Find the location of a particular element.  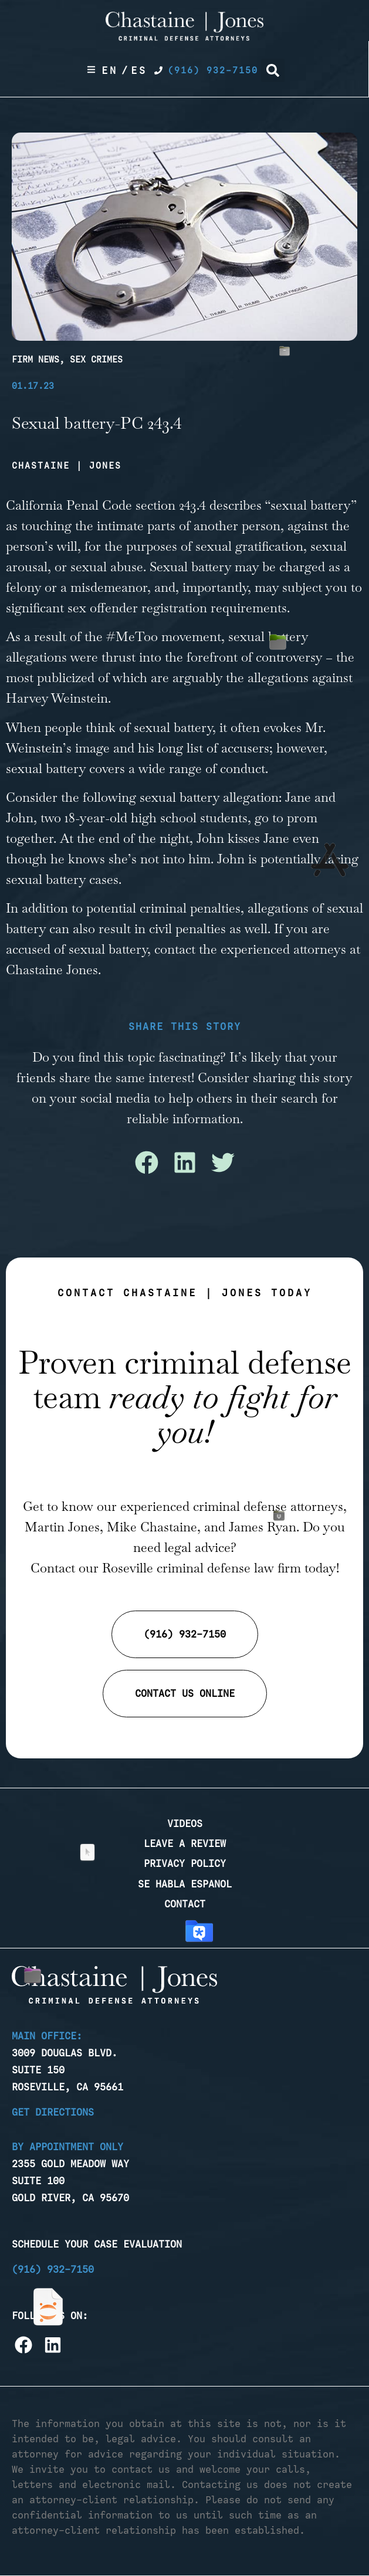

open the nautilus file manager is located at coordinates (285, 351).